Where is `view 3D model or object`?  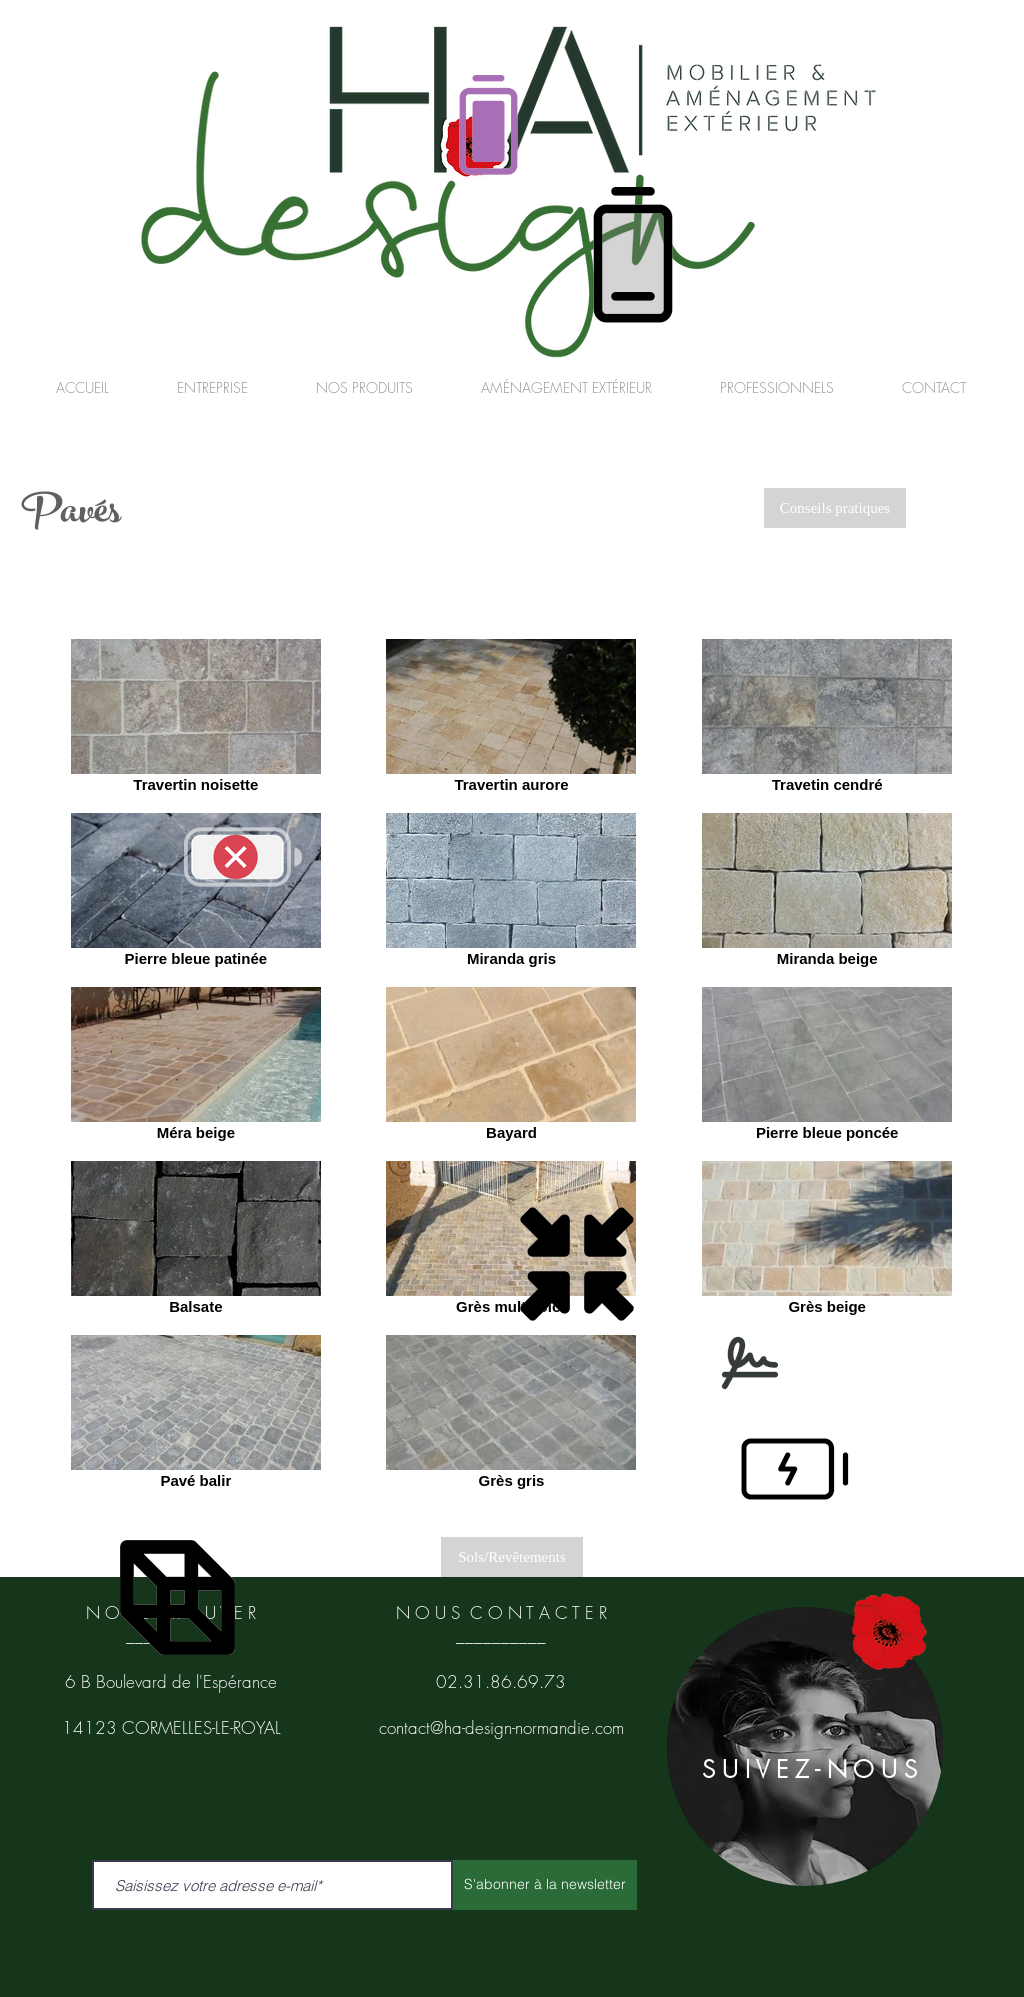 view 3D model or object is located at coordinates (177, 1597).